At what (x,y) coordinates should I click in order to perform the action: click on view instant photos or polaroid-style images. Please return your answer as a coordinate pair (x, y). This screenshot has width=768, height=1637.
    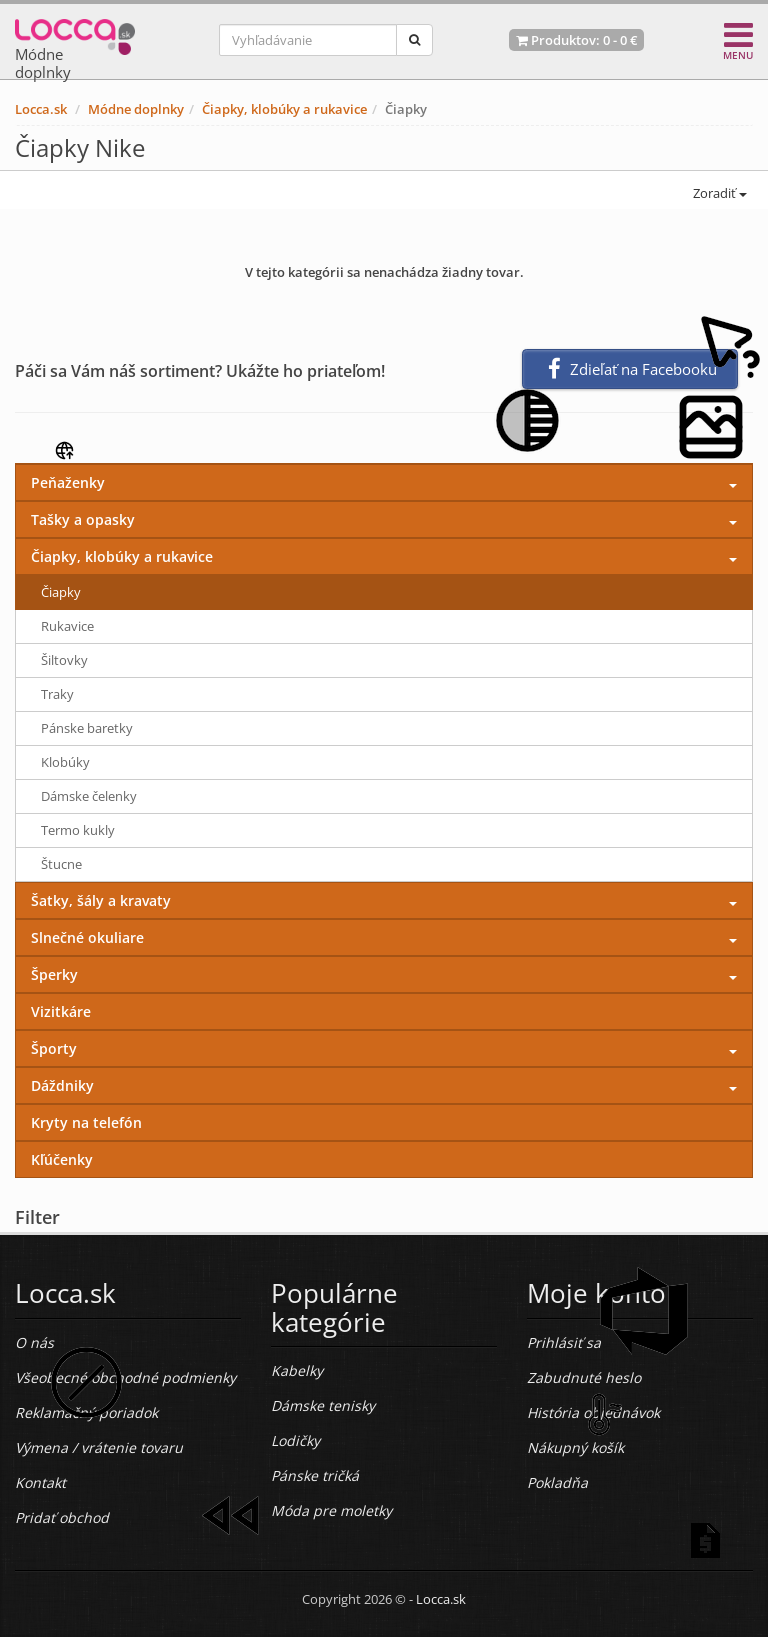
    Looking at the image, I should click on (711, 427).